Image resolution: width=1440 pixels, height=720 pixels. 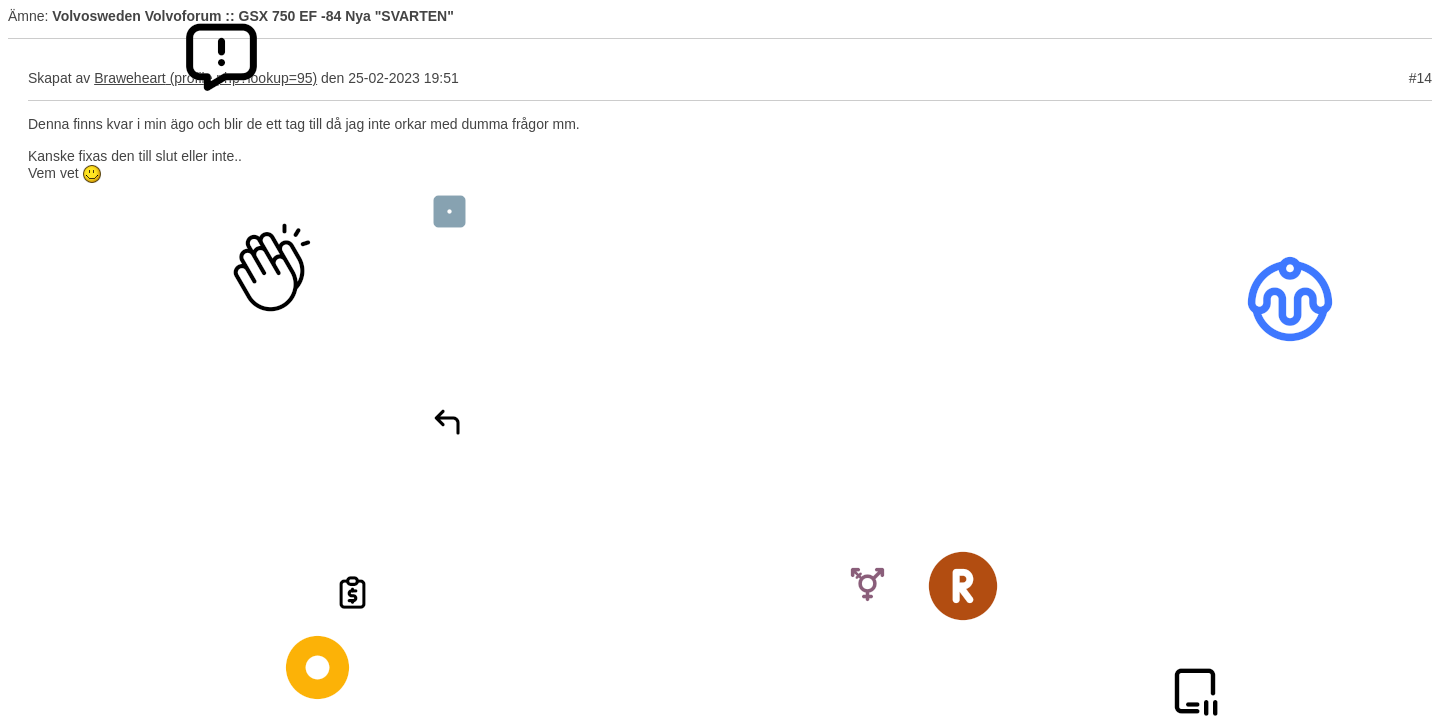 What do you see at coordinates (1195, 691) in the screenshot?
I see `pause media playback on iPad` at bounding box center [1195, 691].